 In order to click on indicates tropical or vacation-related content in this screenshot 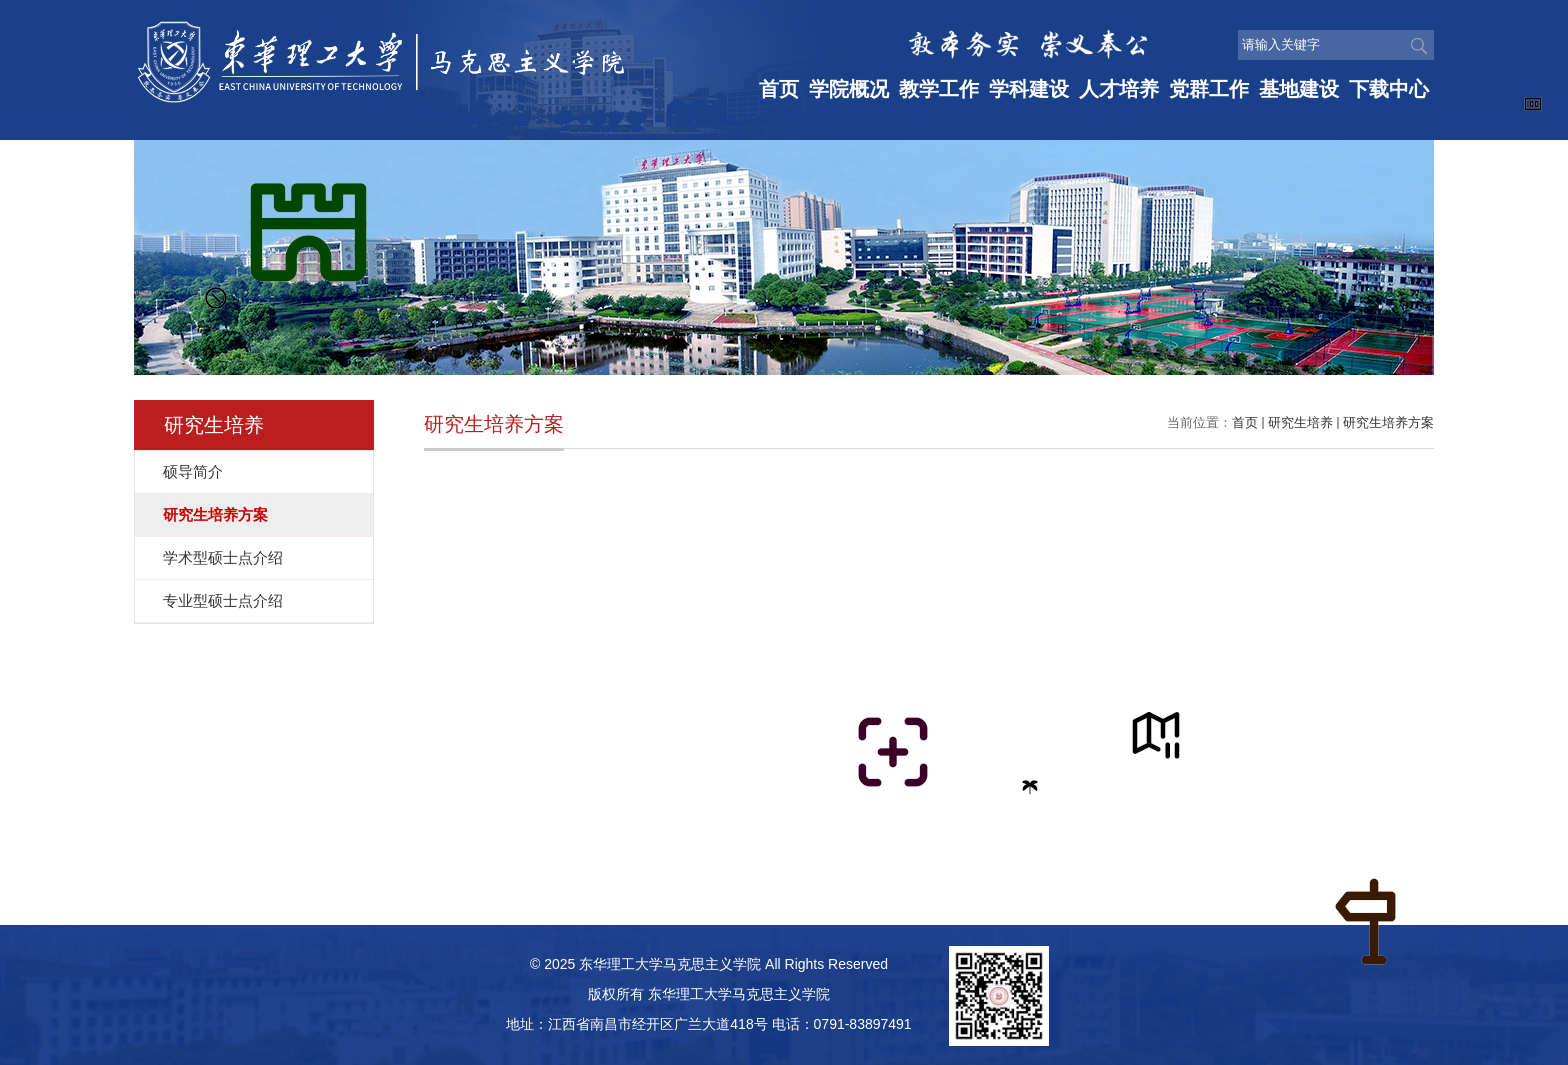, I will do `click(1030, 787)`.